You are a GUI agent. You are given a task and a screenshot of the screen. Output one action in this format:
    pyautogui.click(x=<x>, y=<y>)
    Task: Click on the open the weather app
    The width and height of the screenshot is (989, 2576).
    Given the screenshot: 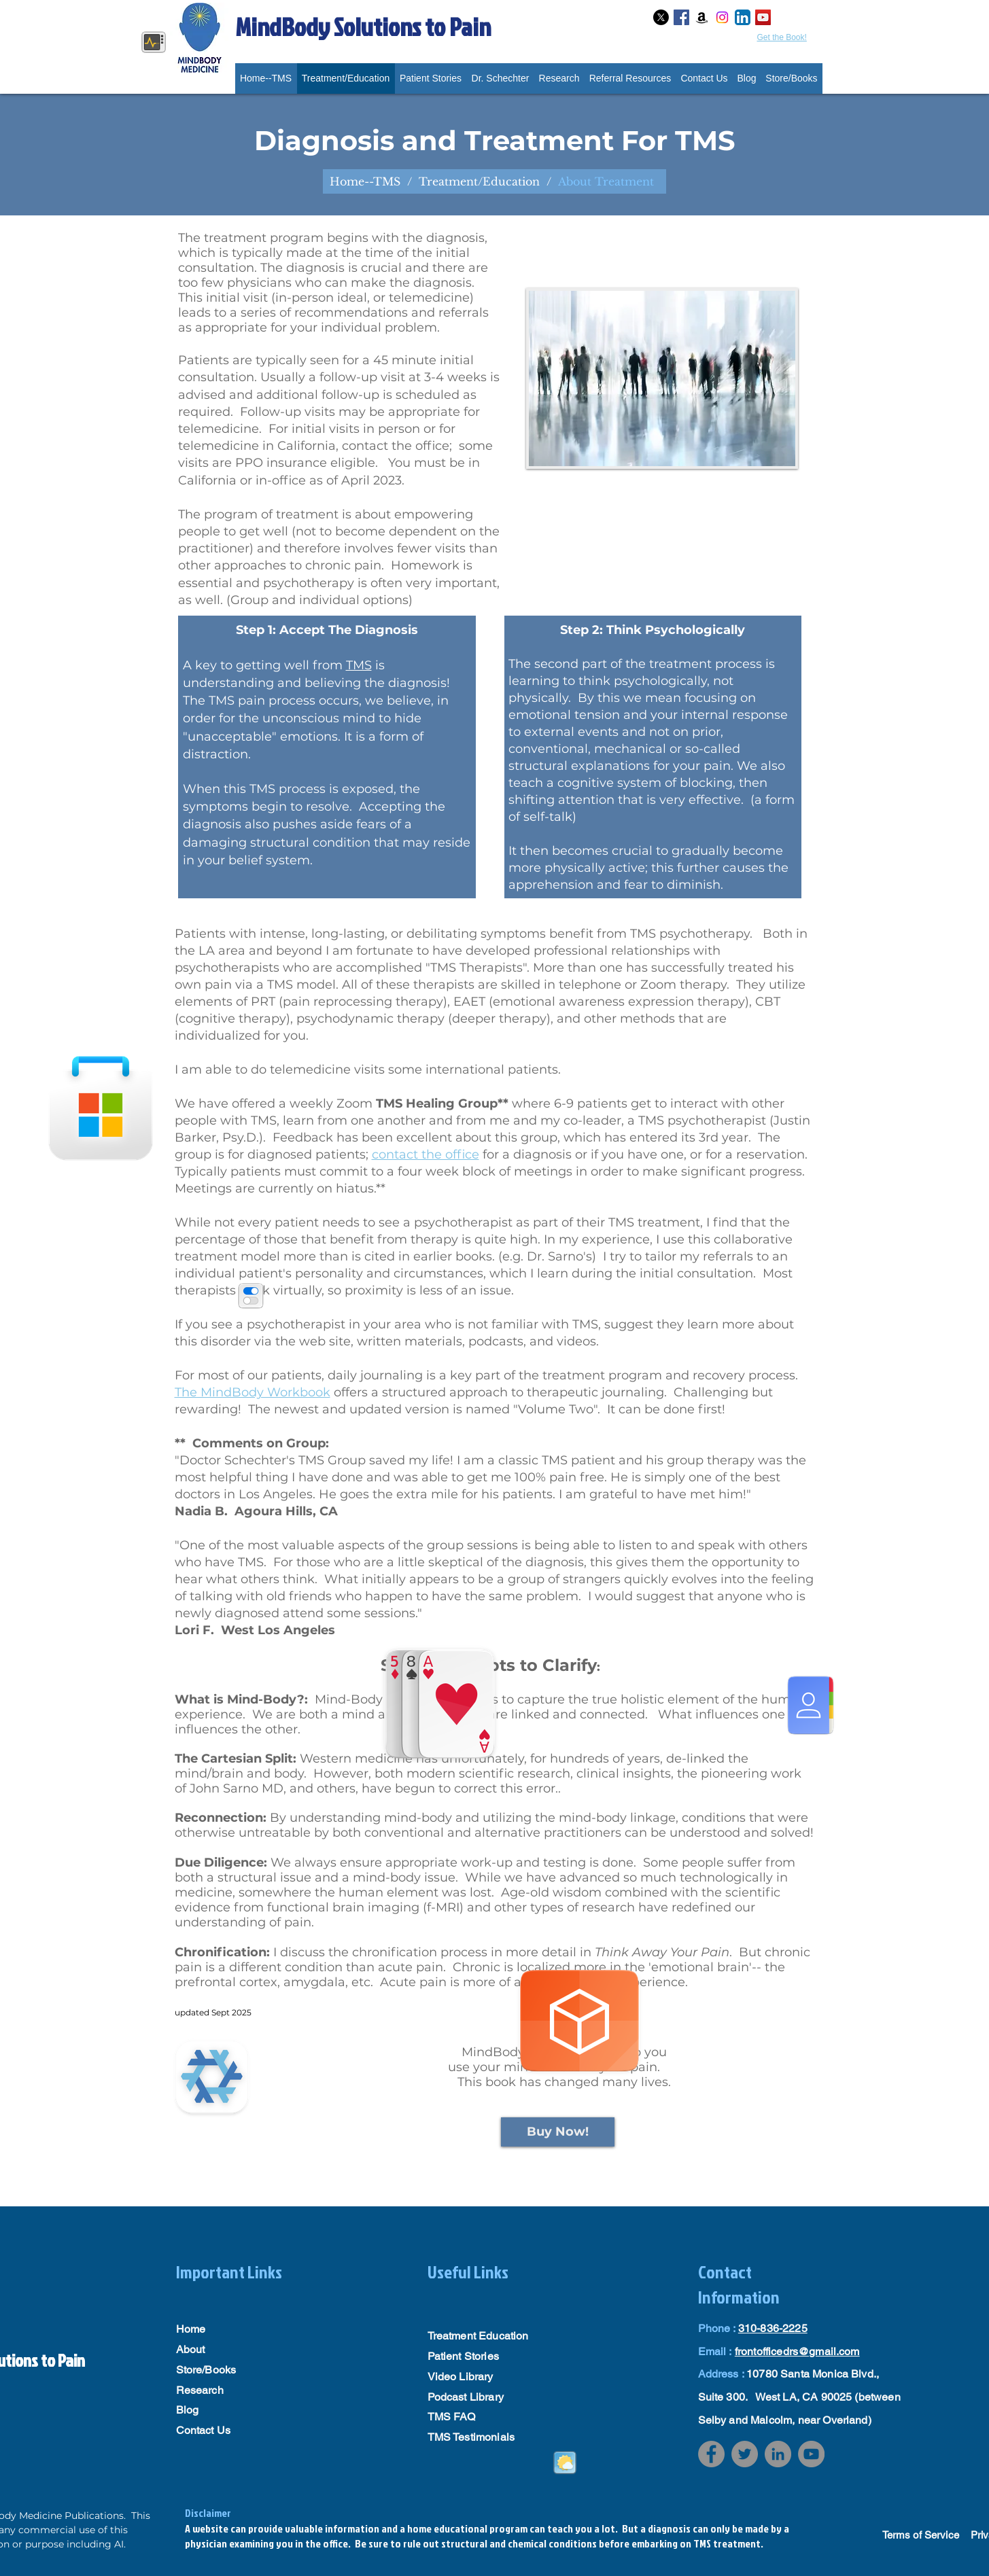 What is the action you would take?
    pyautogui.click(x=565, y=2463)
    